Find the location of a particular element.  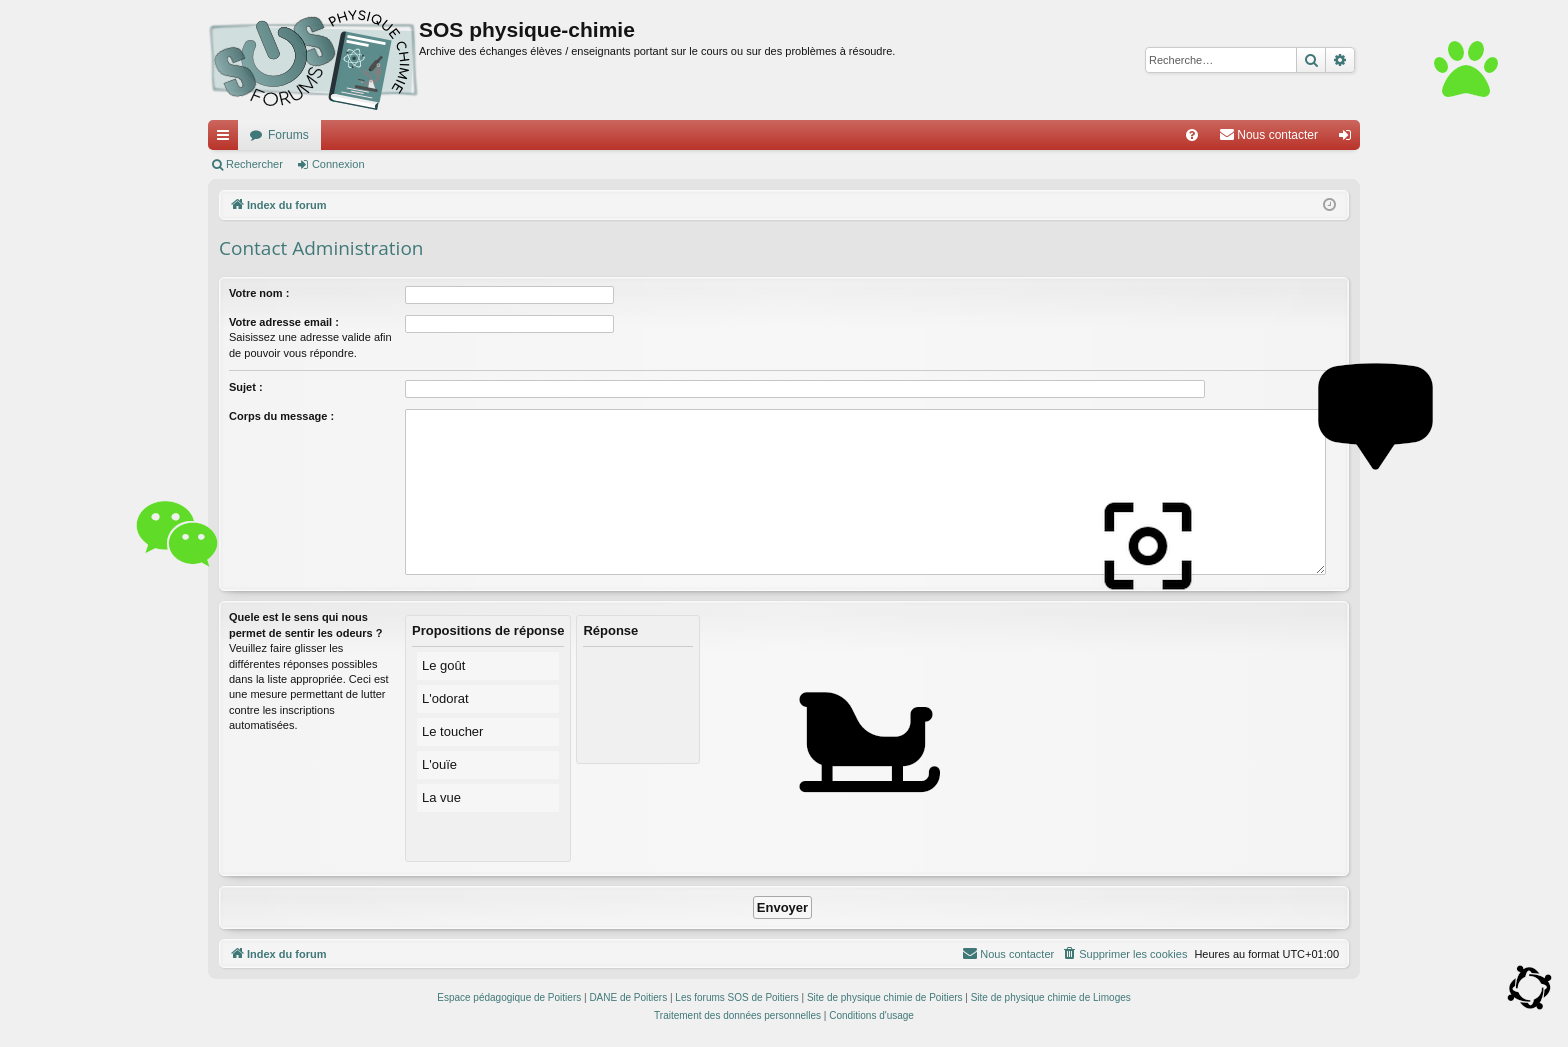

center focus on camera viewfinder is located at coordinates (1148, 546).